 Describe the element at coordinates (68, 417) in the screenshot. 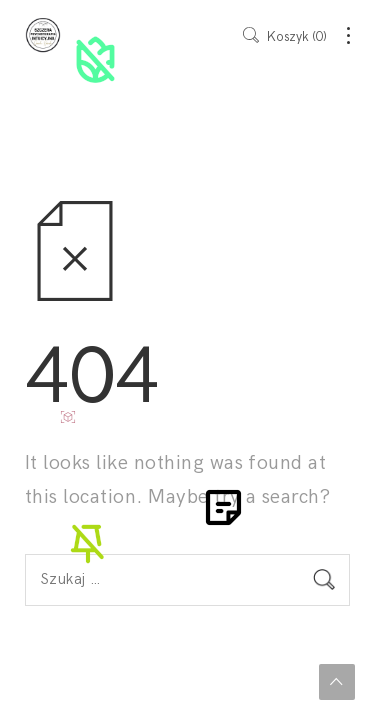

I see `scan or capture a 3D object` at that location.